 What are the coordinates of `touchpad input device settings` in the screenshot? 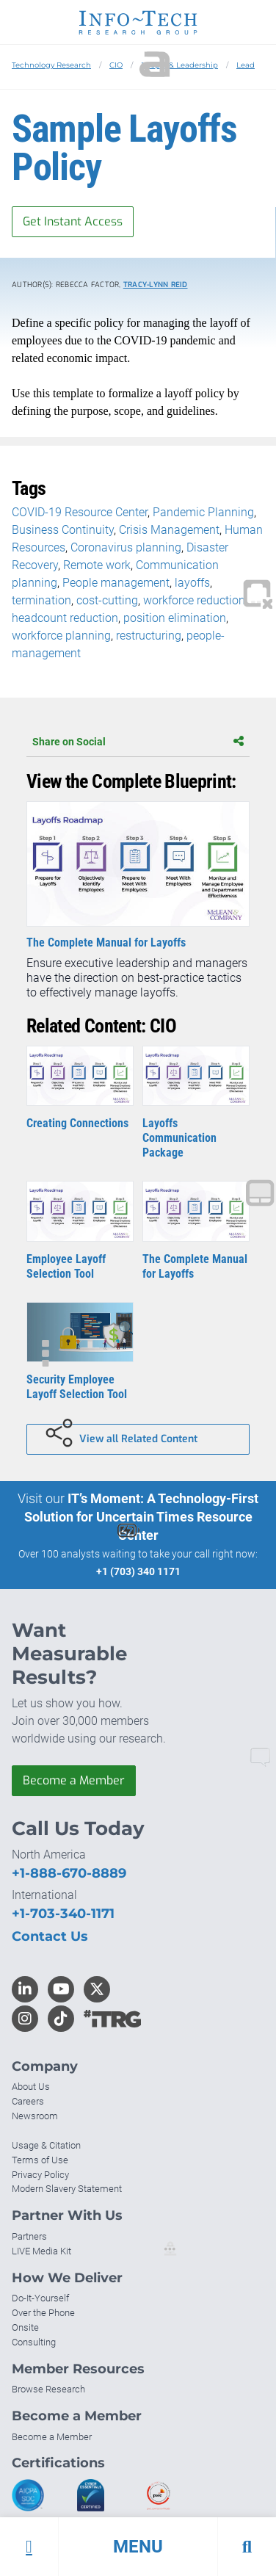 It's located at (261, 1193).